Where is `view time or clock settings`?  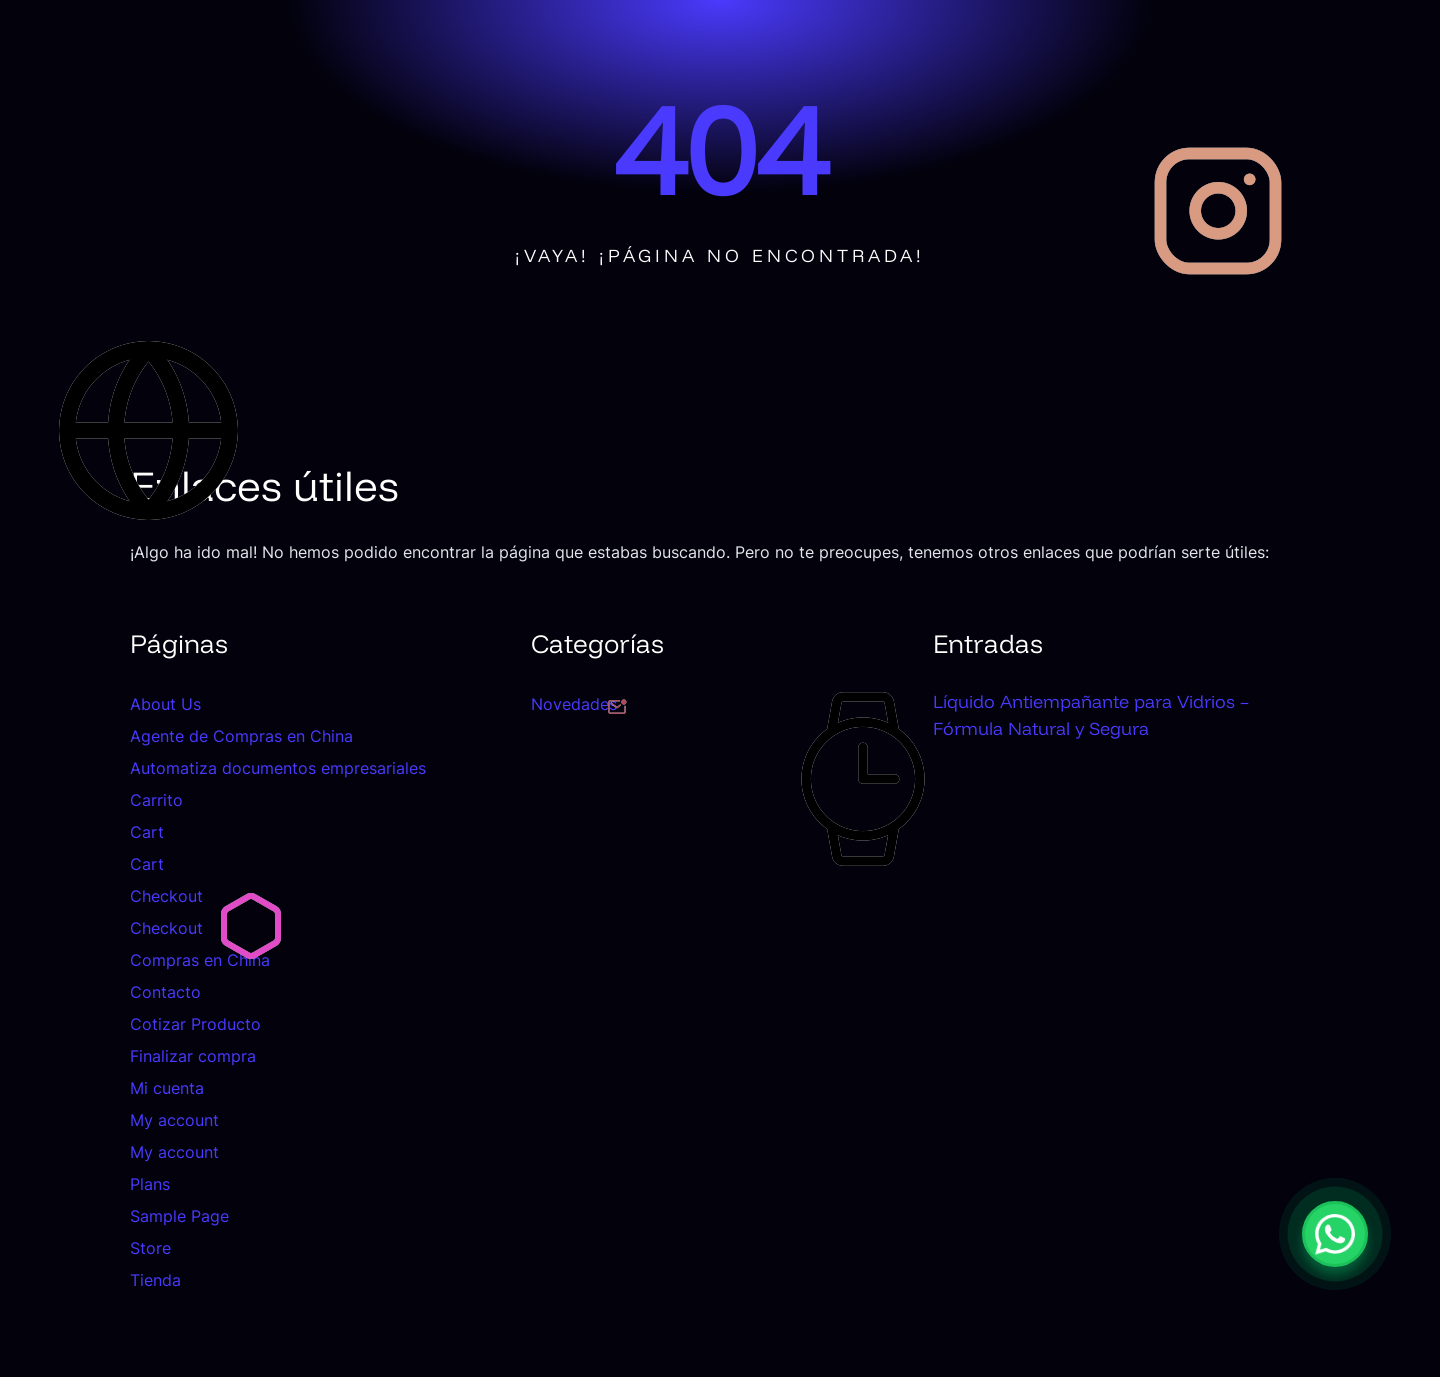
view time or clock settings is located at coordinates (863, 779).